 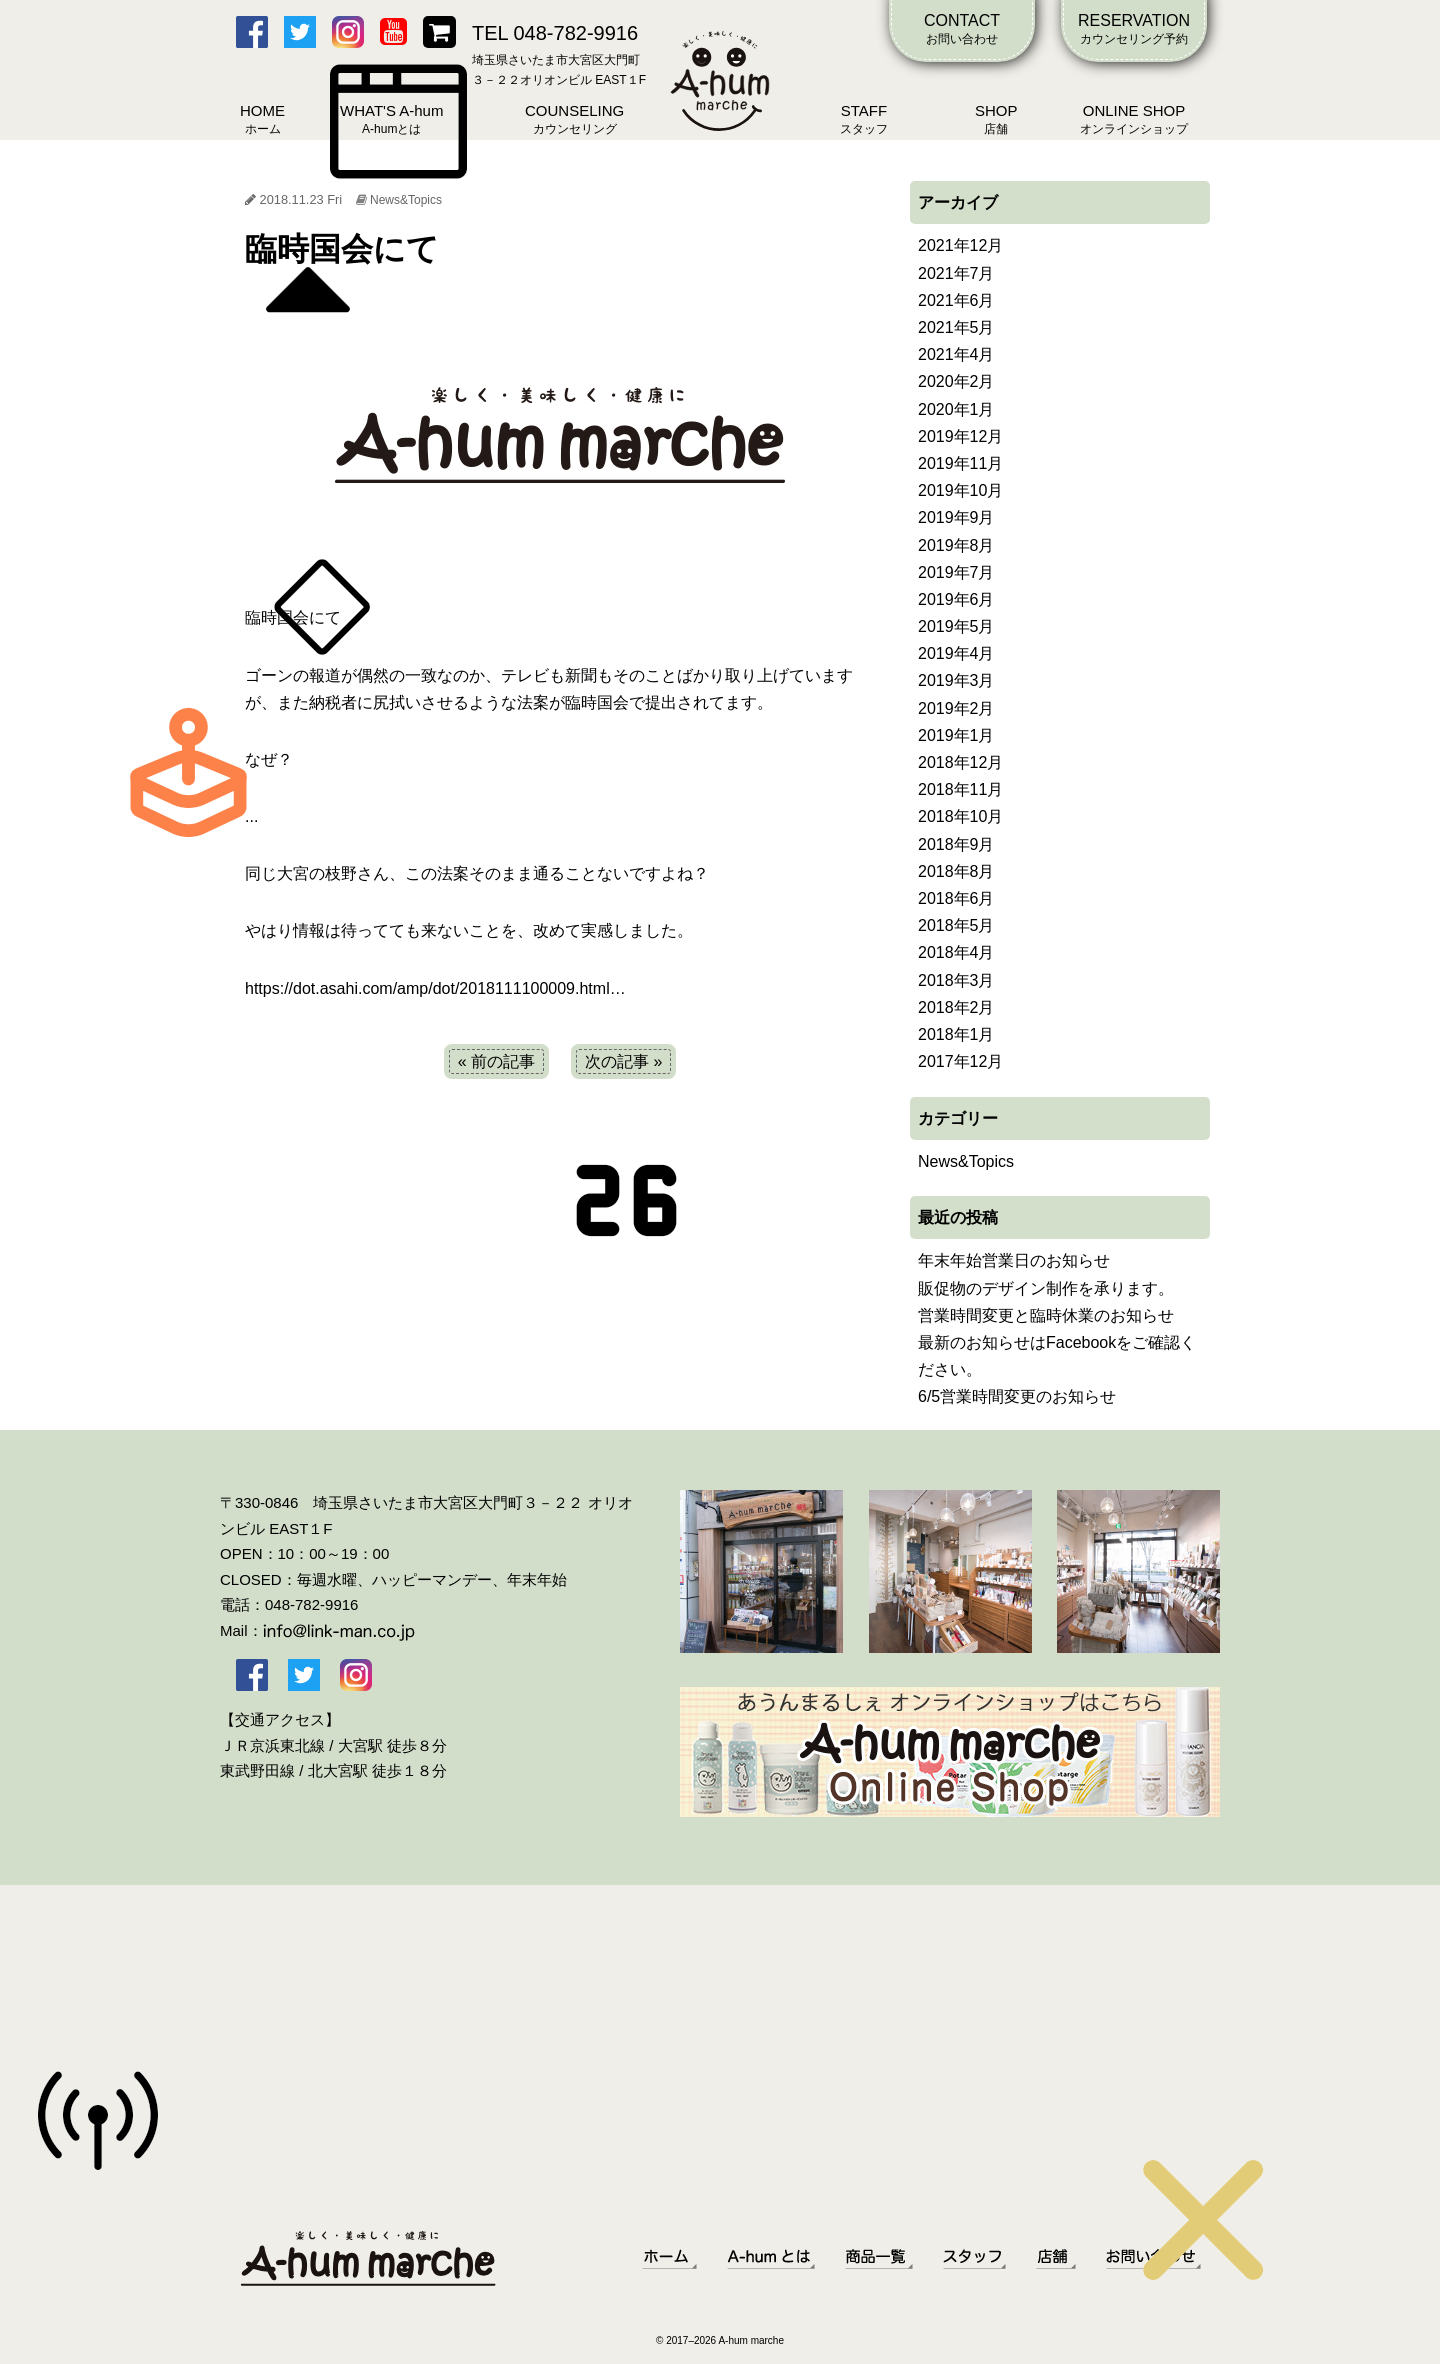 What do you see at coordinates (188, 772) in the screenshot?
I see `open apple arcade gaming service` at bounding box center [188, 772].